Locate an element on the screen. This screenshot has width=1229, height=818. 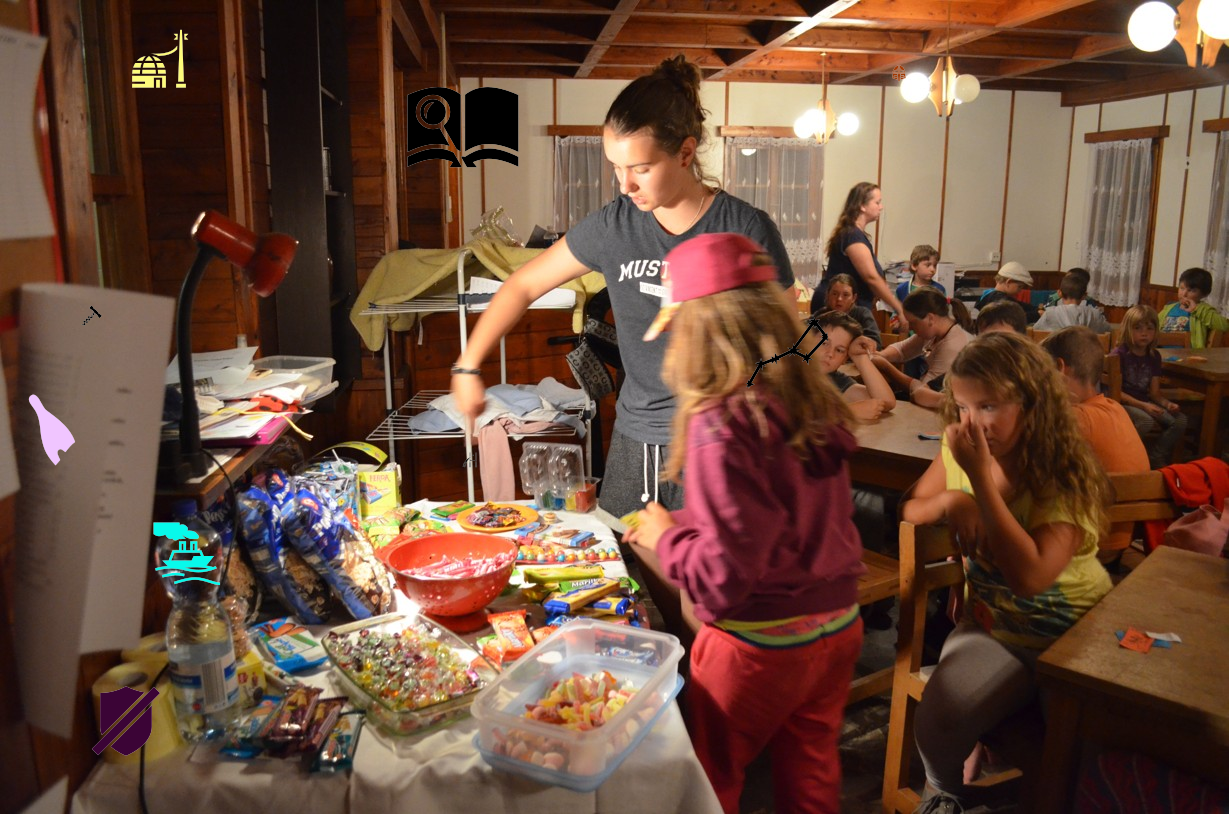
view ursa major constellation is located at coordinates (787, 353).